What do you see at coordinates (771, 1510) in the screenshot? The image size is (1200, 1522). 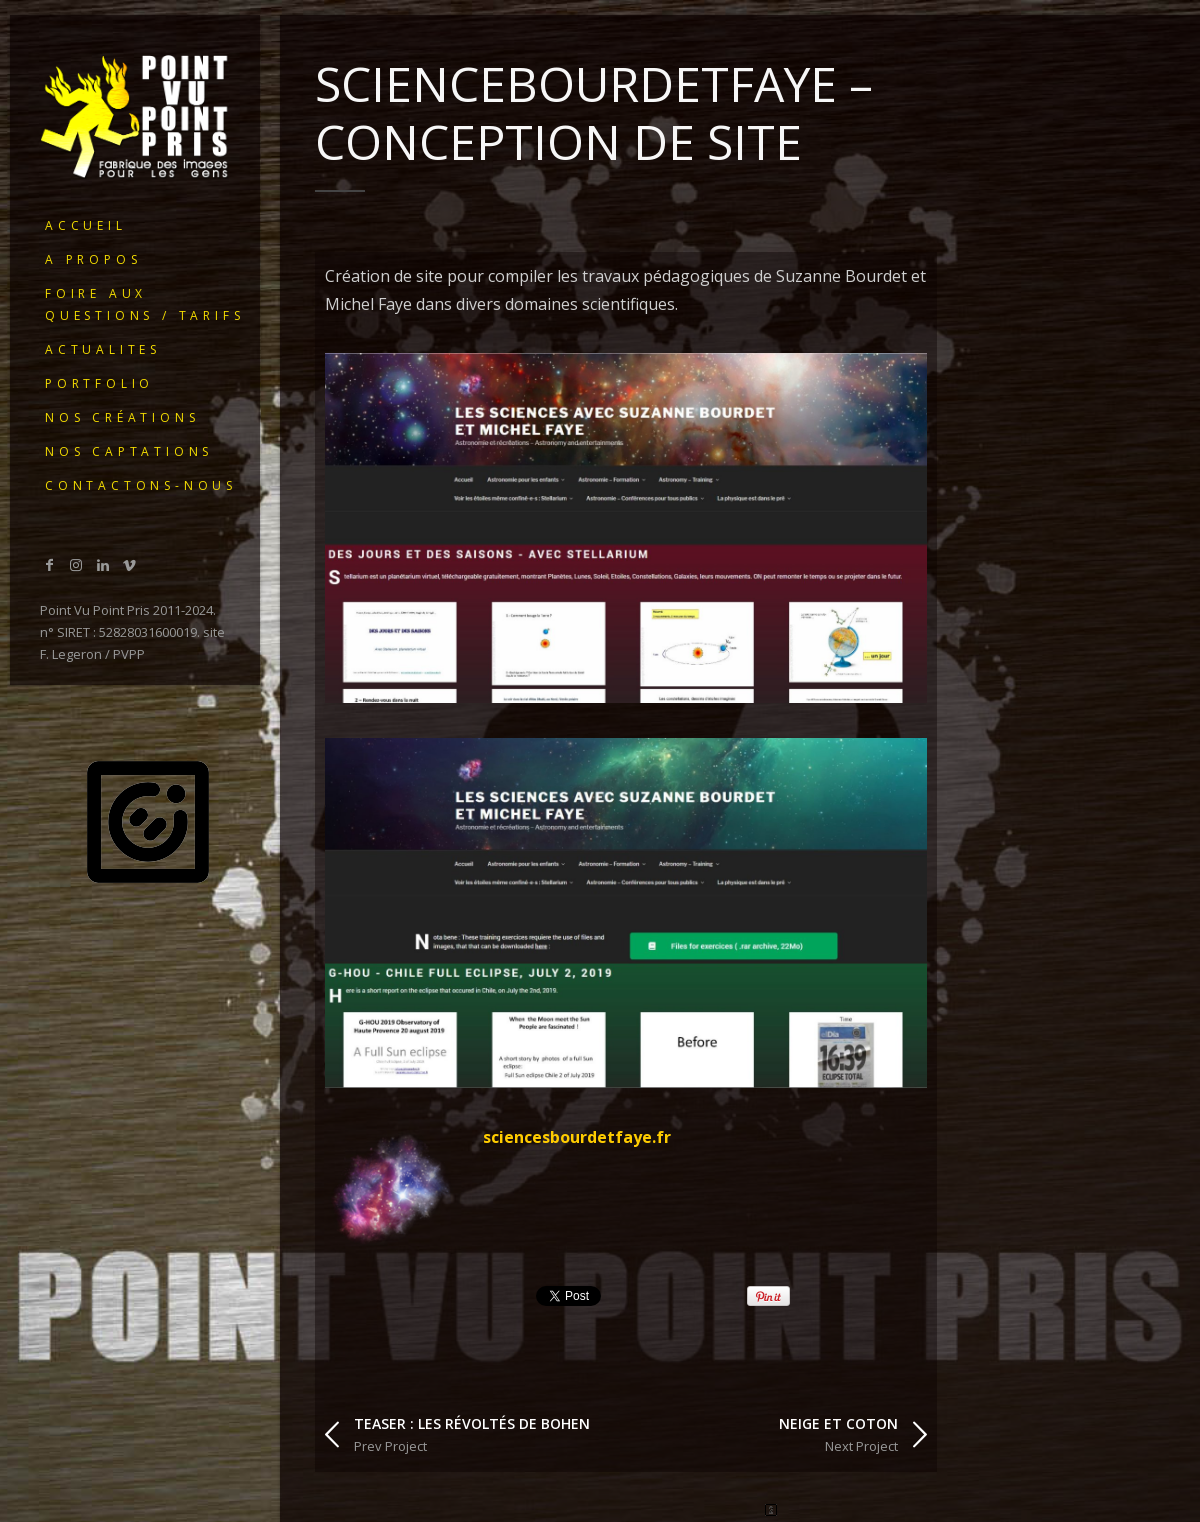 I see `select option number two` at bounding box center [771, 1510].